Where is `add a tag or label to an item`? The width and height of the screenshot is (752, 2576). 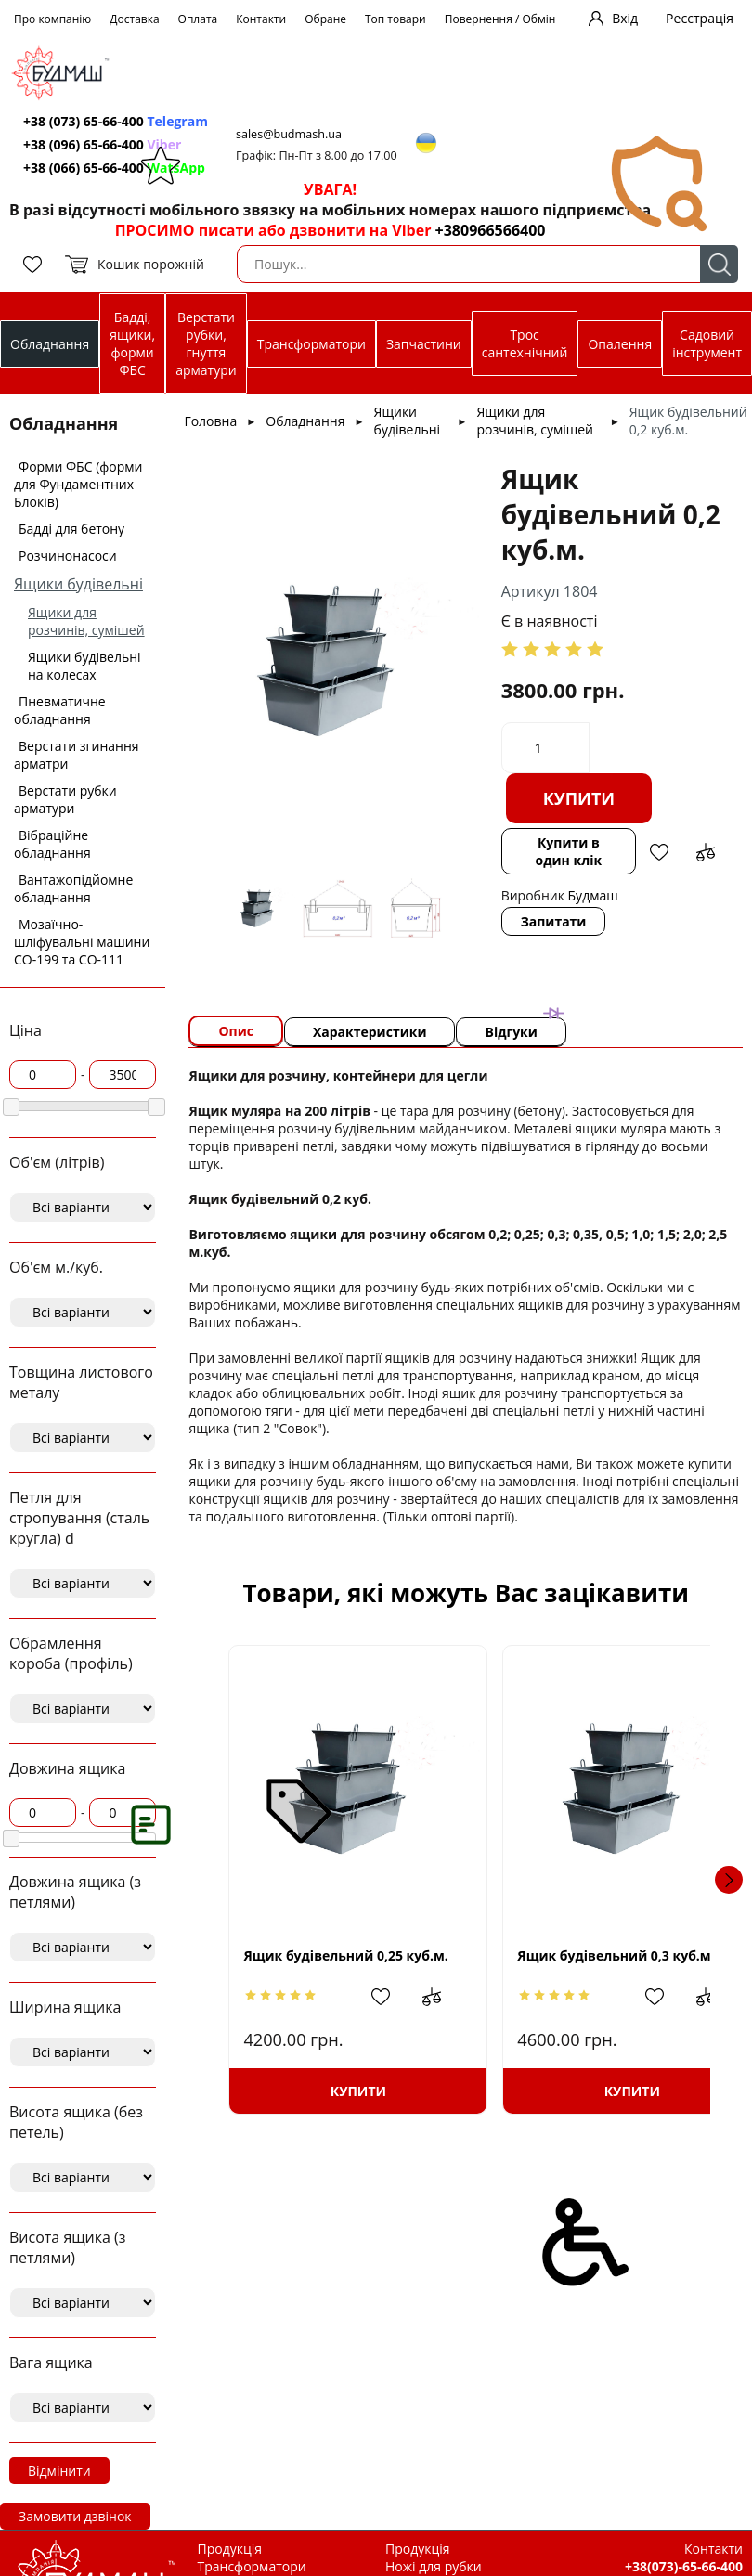 add a tag or label to an item is located at coordinates (295, 1807).